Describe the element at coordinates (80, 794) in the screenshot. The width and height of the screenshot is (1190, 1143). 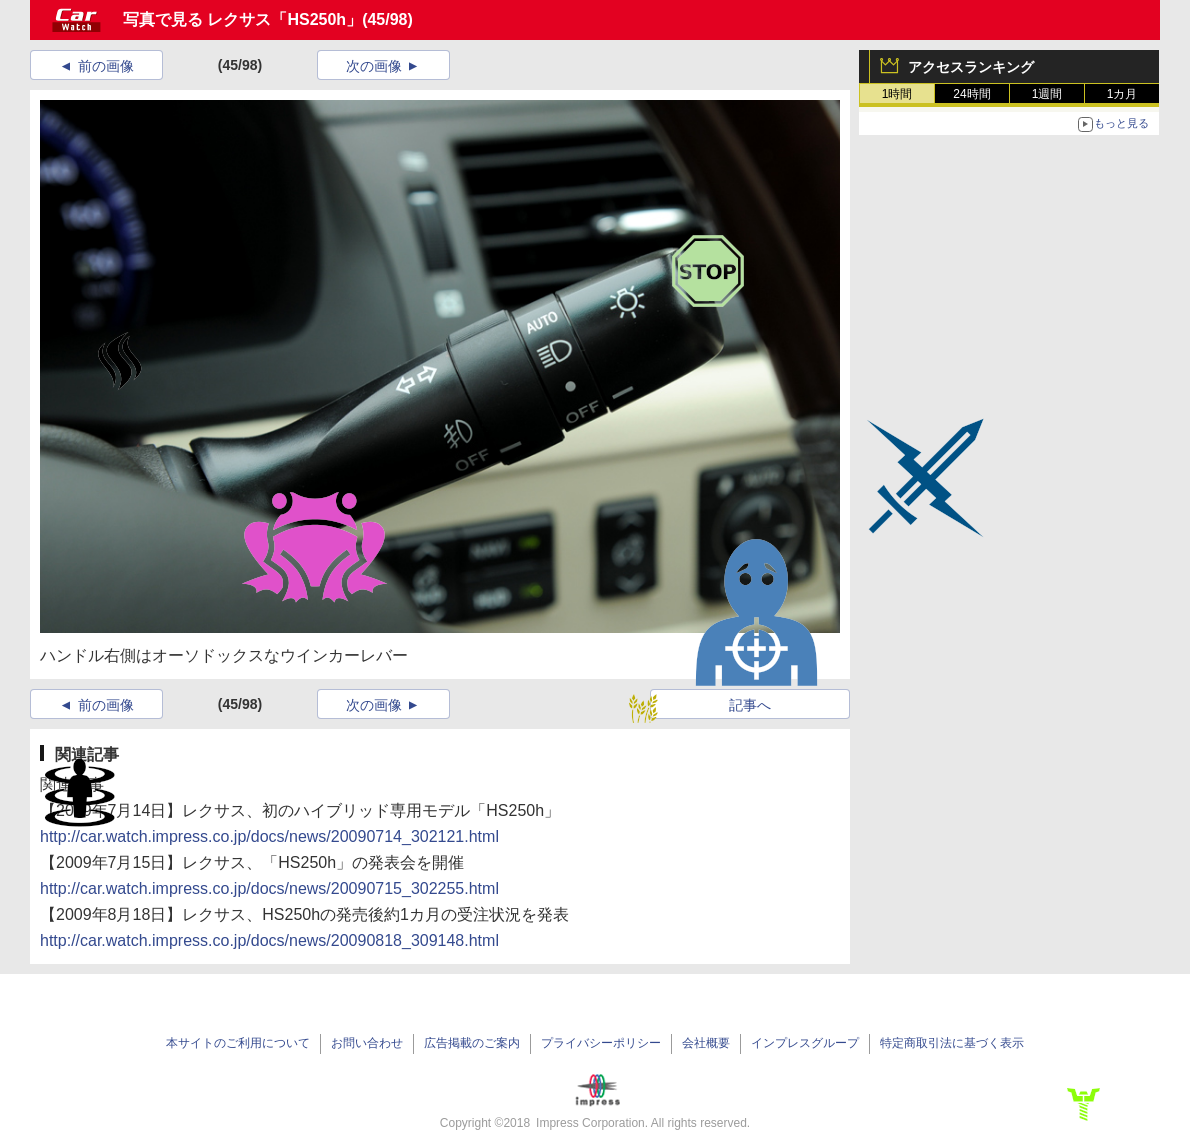
I see `teleport to a new location` at that location.